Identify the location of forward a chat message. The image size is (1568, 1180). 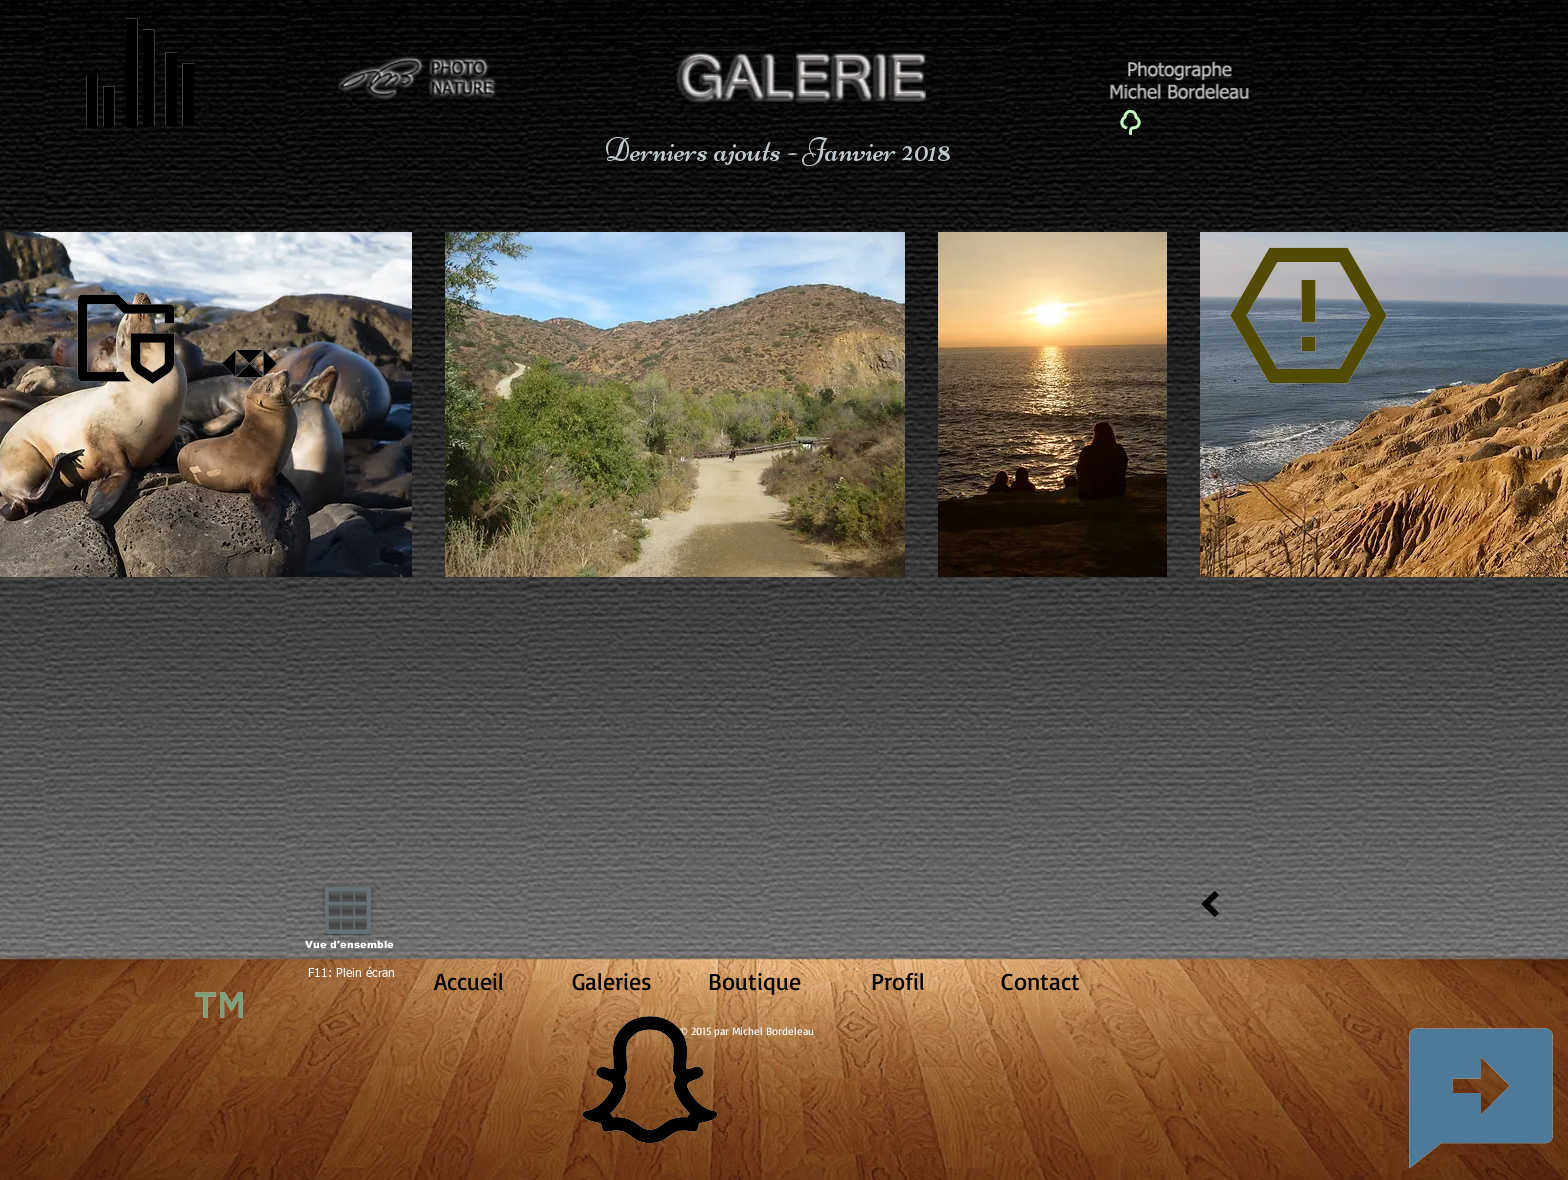
(1481, 1093).